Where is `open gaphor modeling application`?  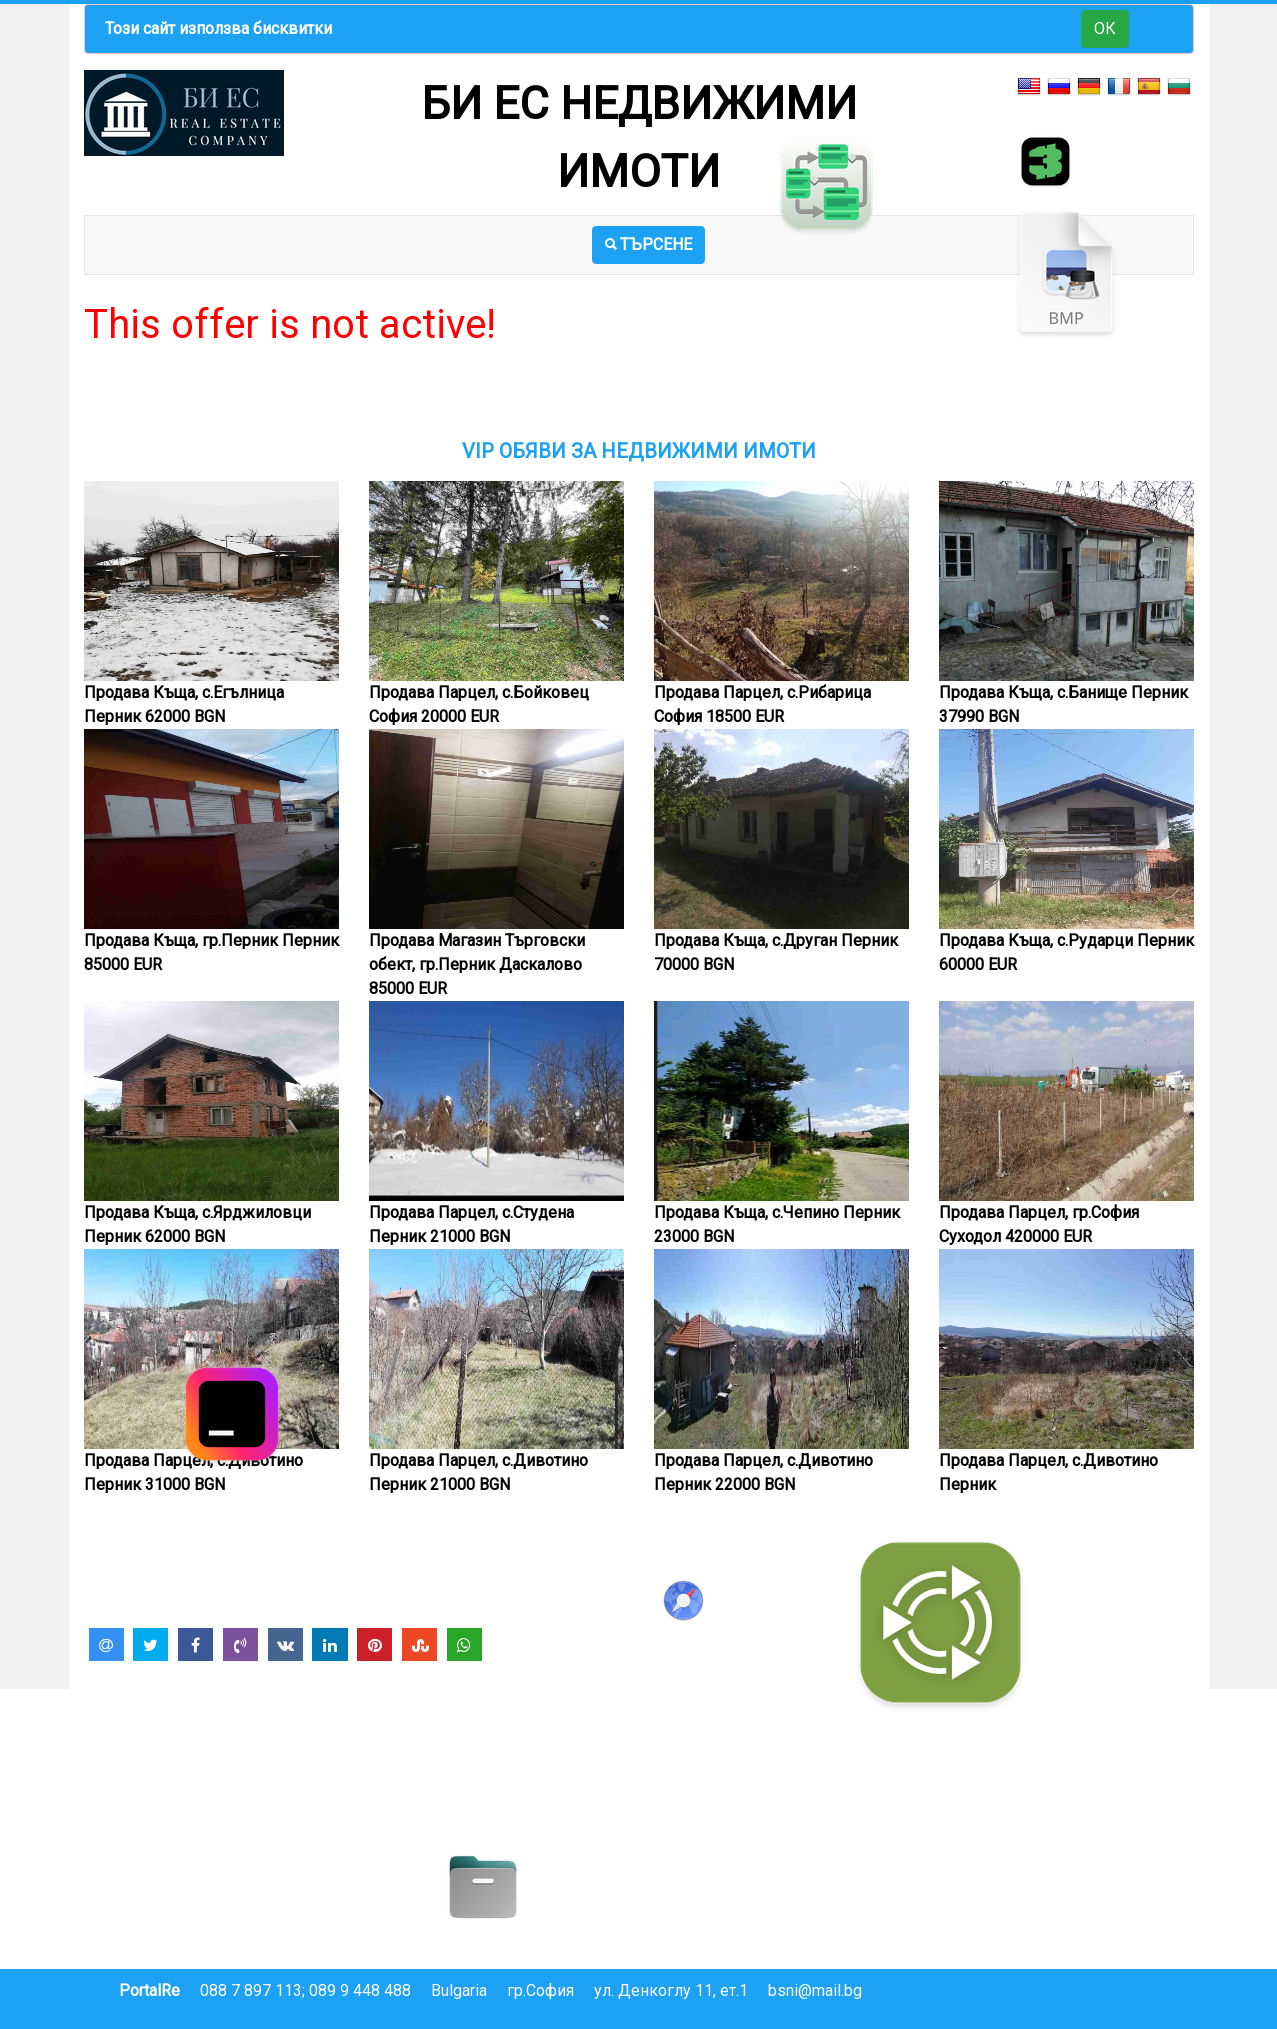
open gaphor modeling application is located at coordinates (826, 183).